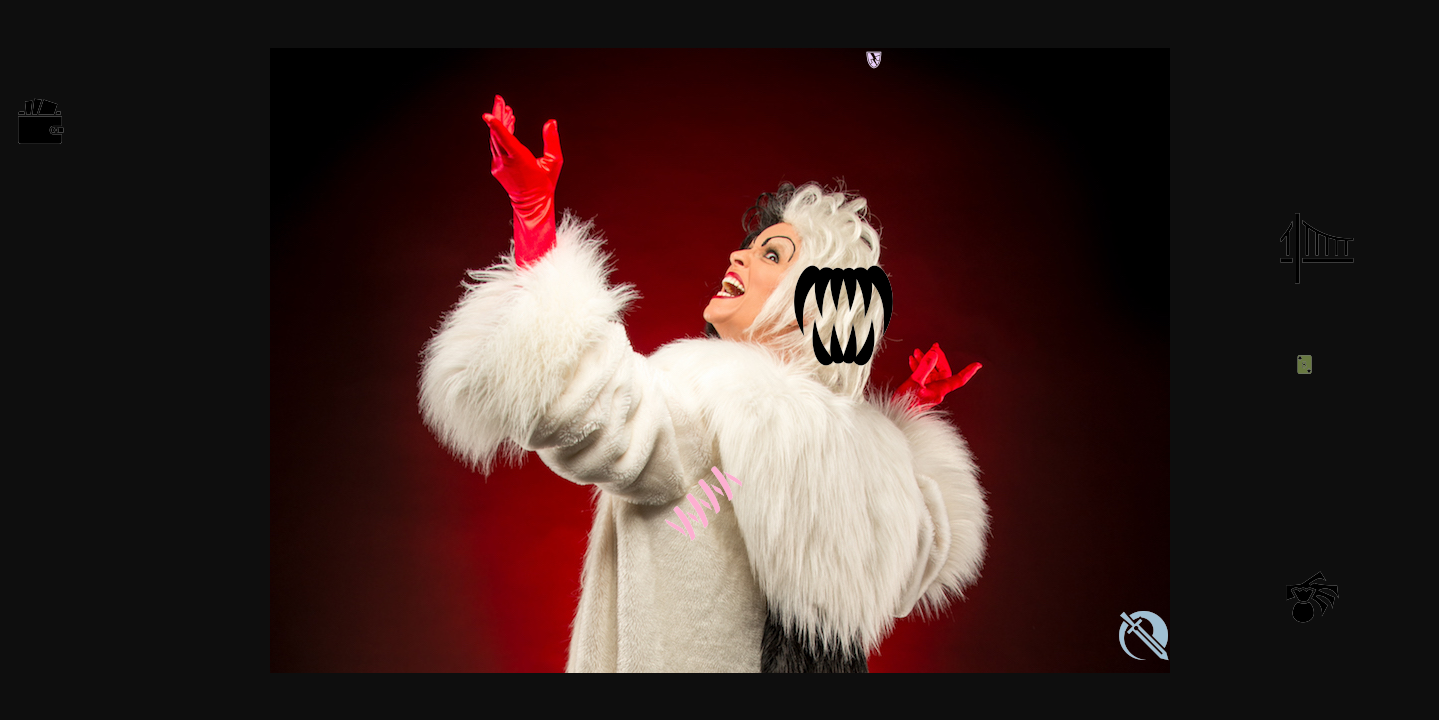 This screenshot has height=720, width=1439. I want to click on view bridge or infrastructure locations, so click(1317, 247).